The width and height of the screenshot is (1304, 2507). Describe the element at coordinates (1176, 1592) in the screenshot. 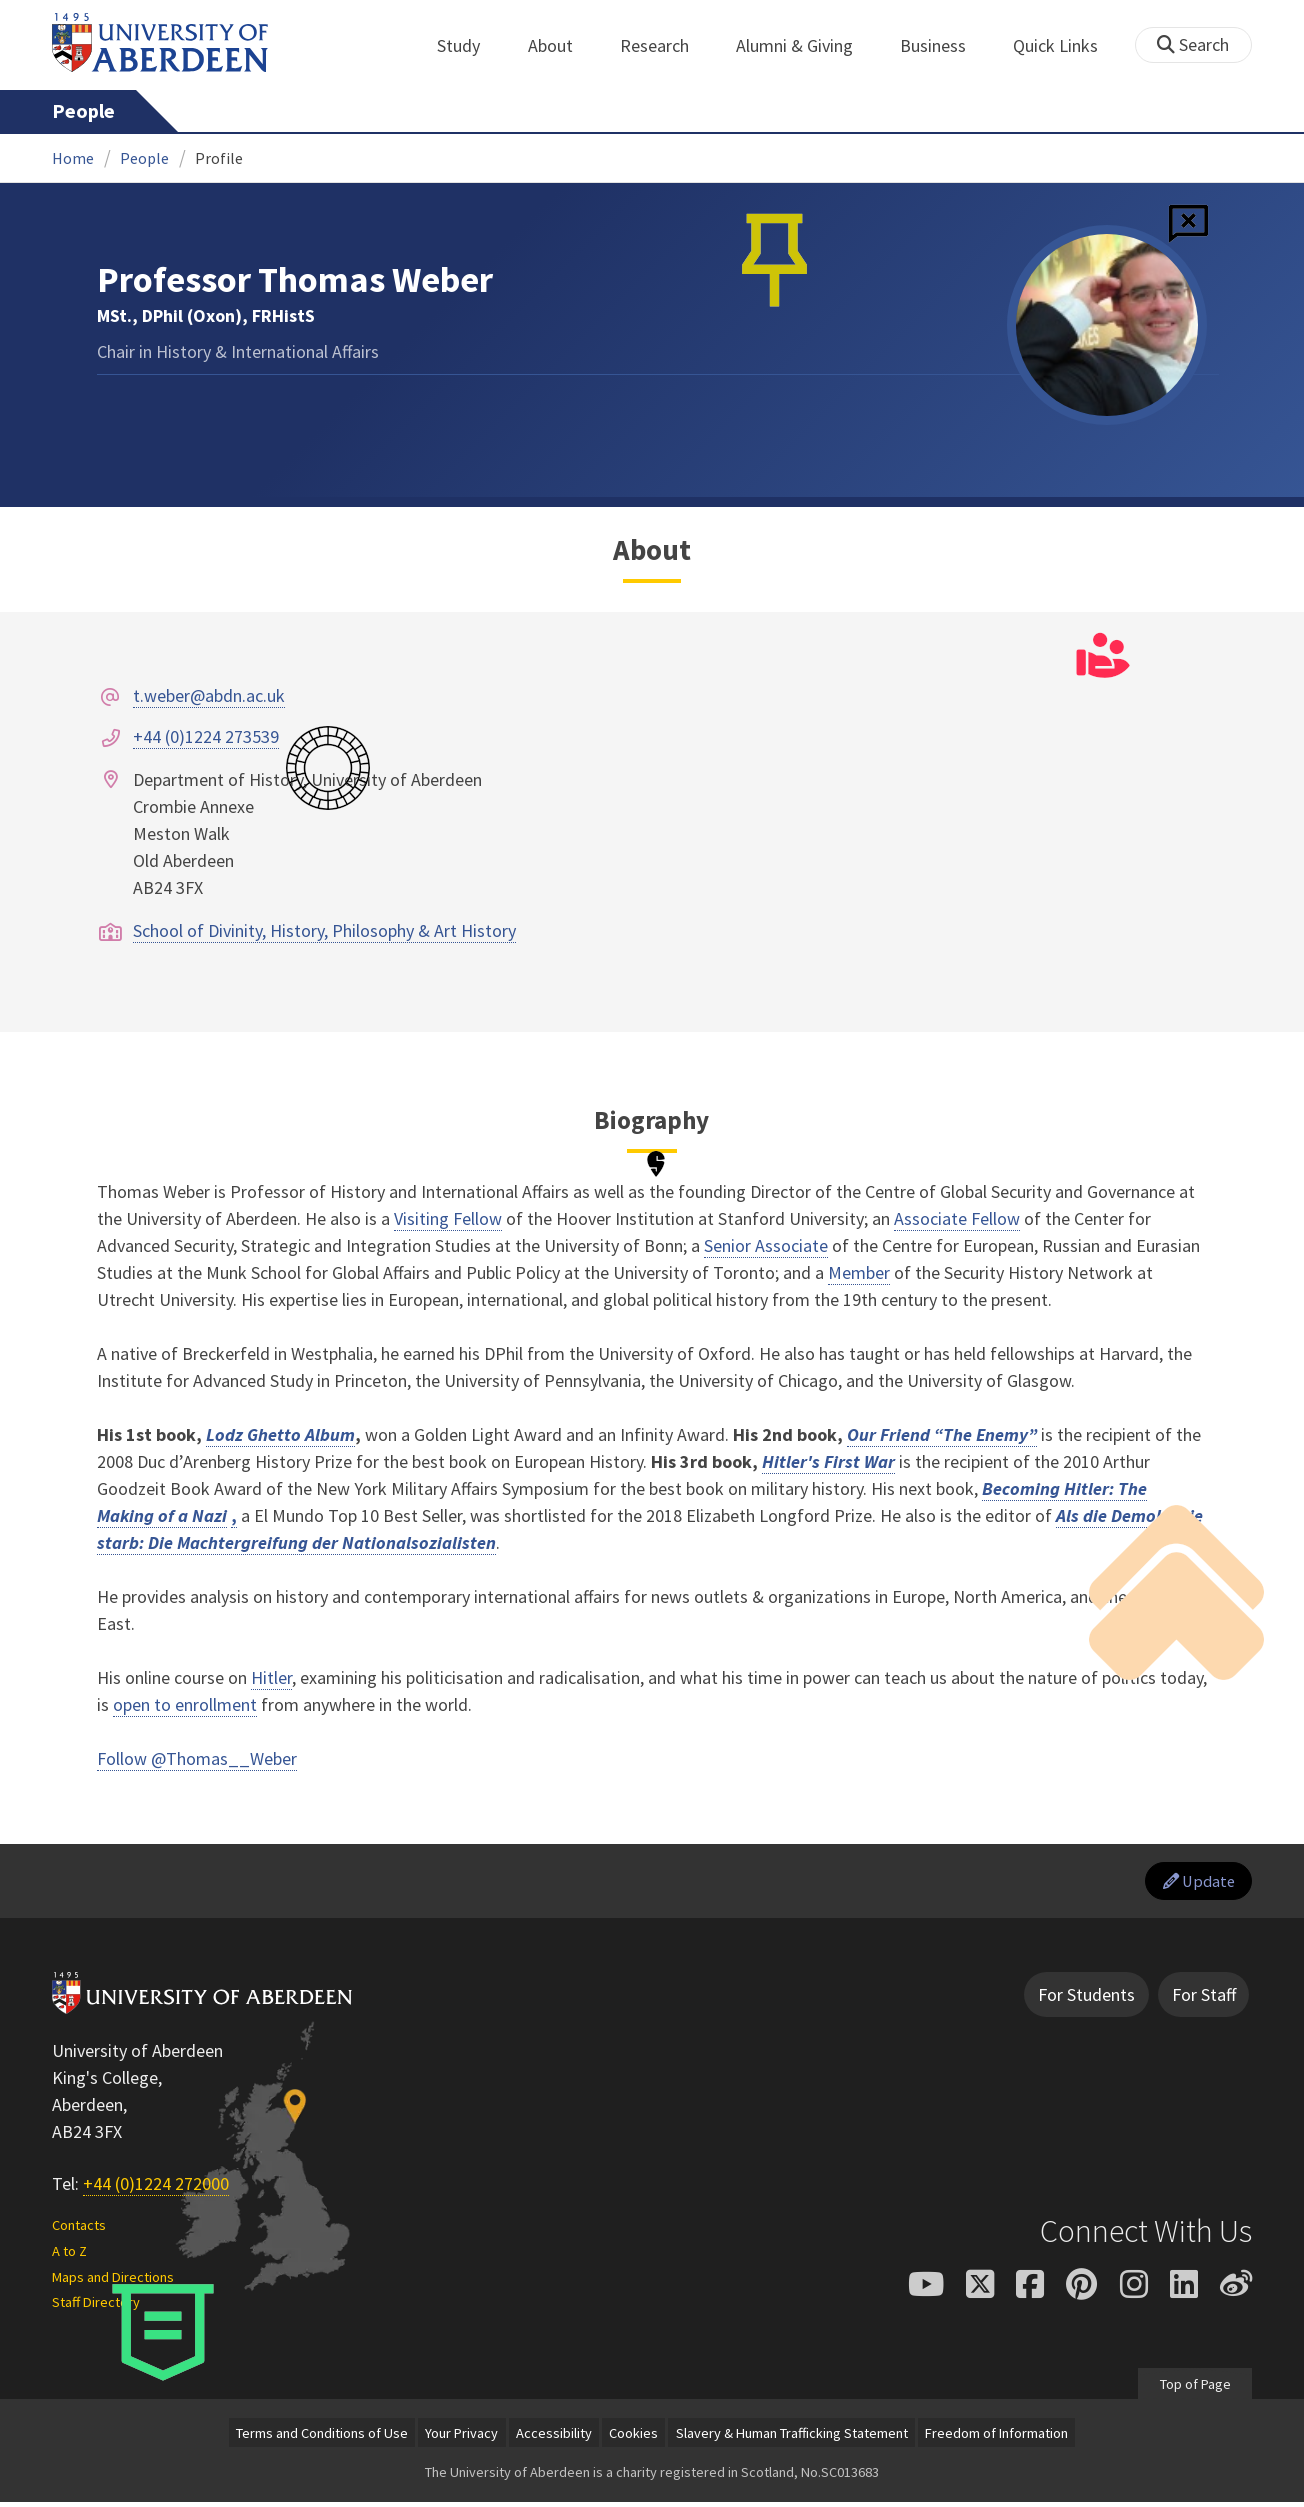

I see `palo alto software company logo` at that location.